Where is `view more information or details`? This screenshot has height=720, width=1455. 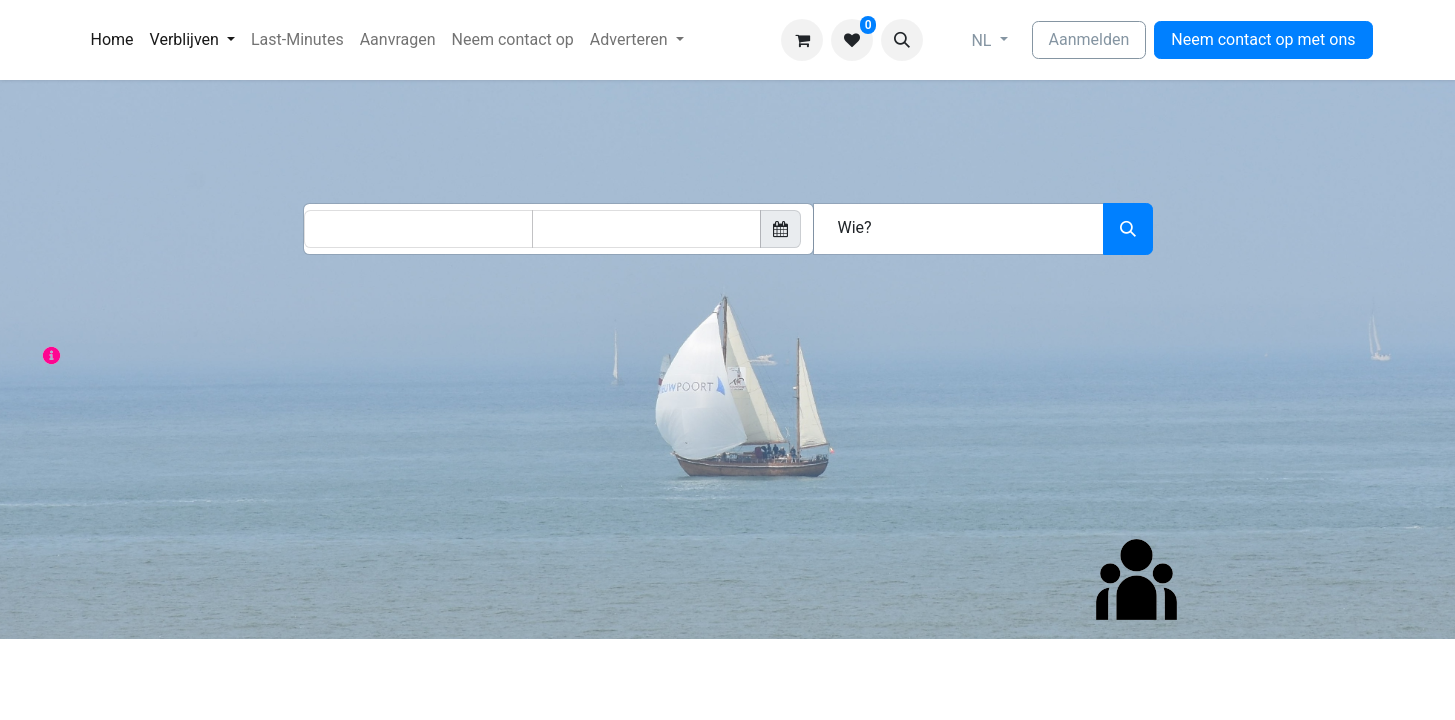 view more information or details is located at coordinates (51, 355).